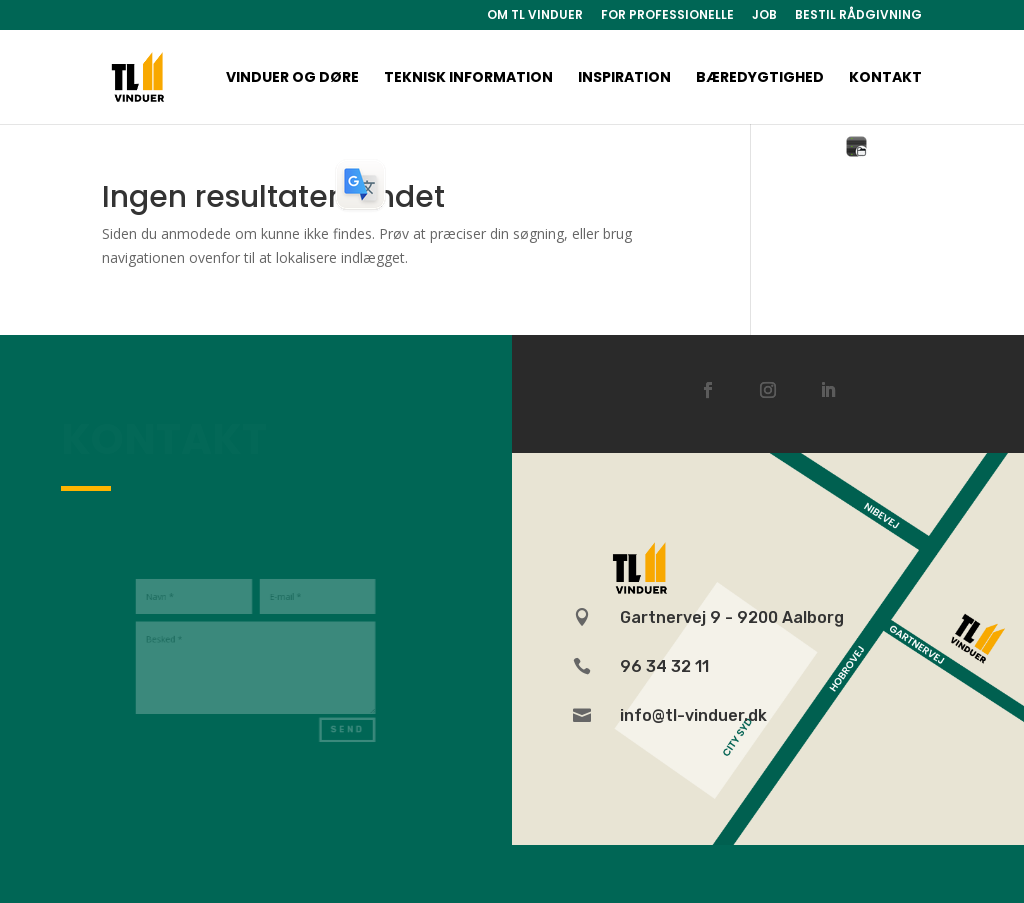  What do you see at coordinates (856, 146) in the screenshot?
I see `configure ftp server settings` at bounding box center [856, 146].